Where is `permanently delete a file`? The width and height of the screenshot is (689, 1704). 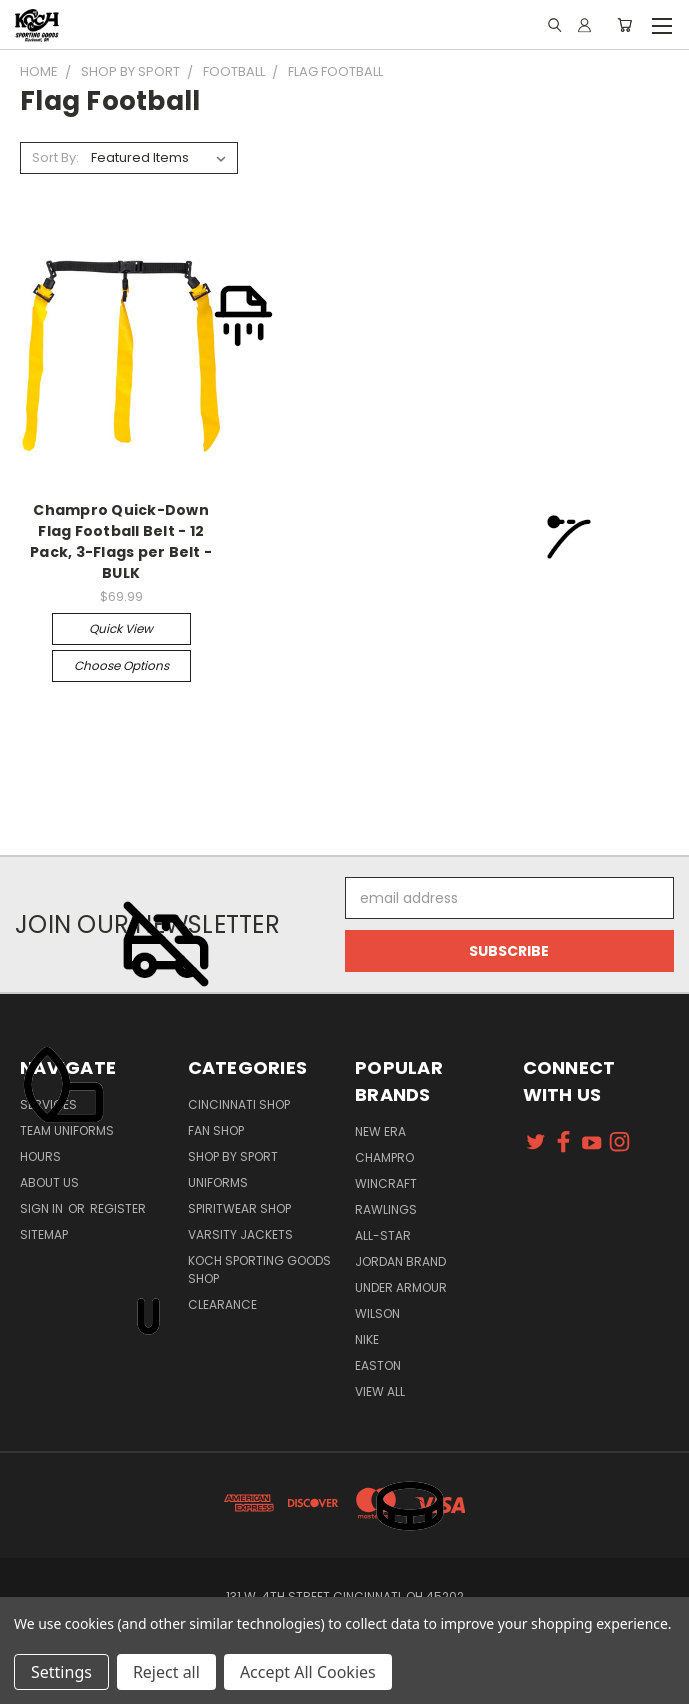 permanently delete a file is located at coordinates (243, 314).